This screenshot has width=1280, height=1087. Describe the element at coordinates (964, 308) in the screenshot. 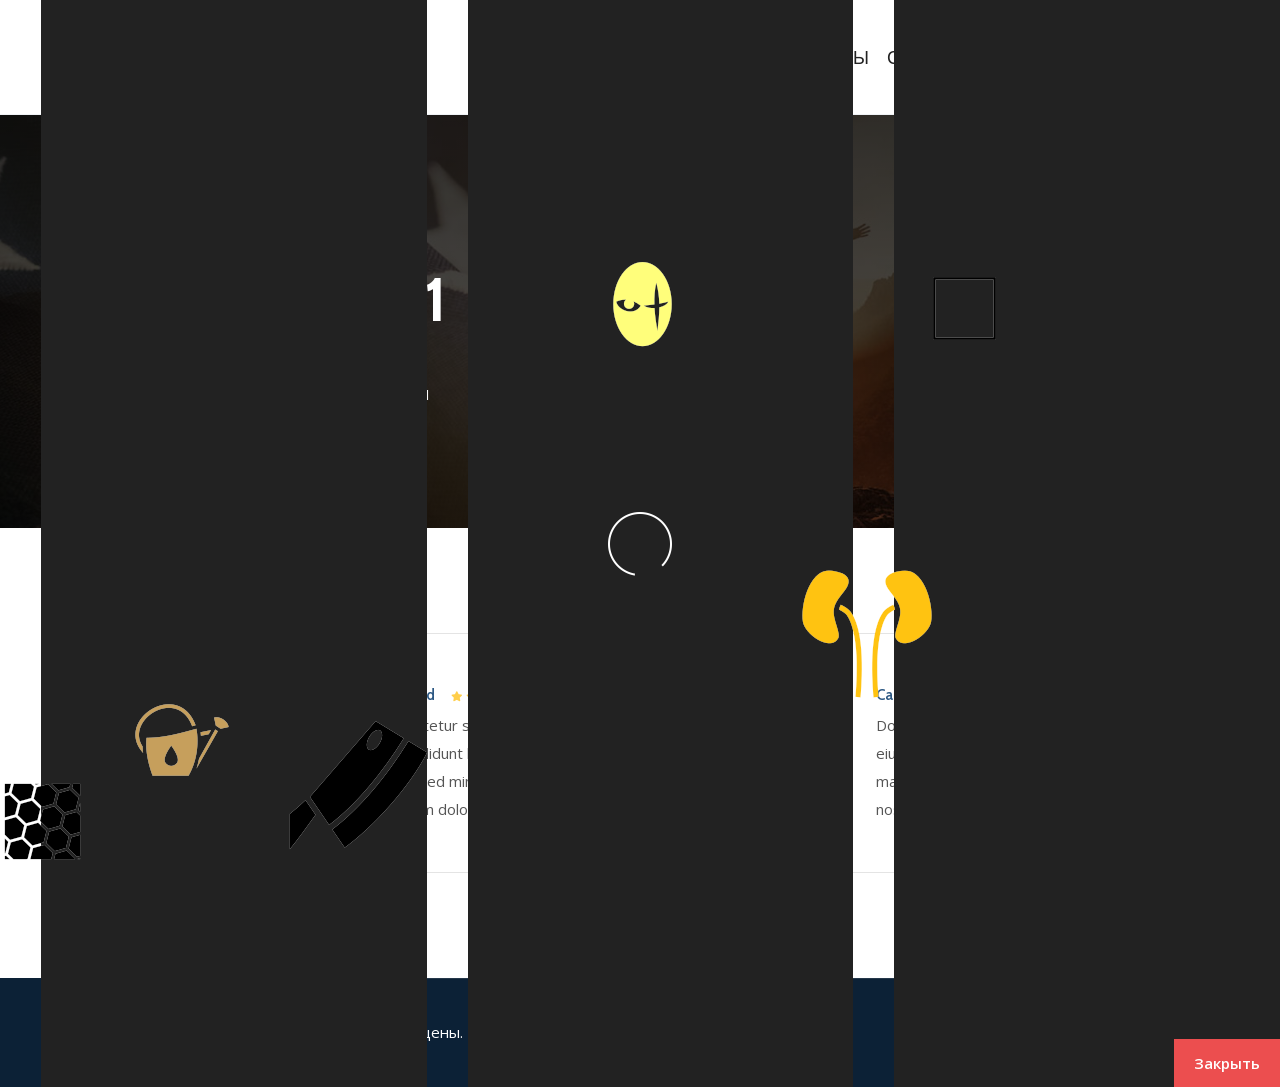

I see `stop media playback` at that location.